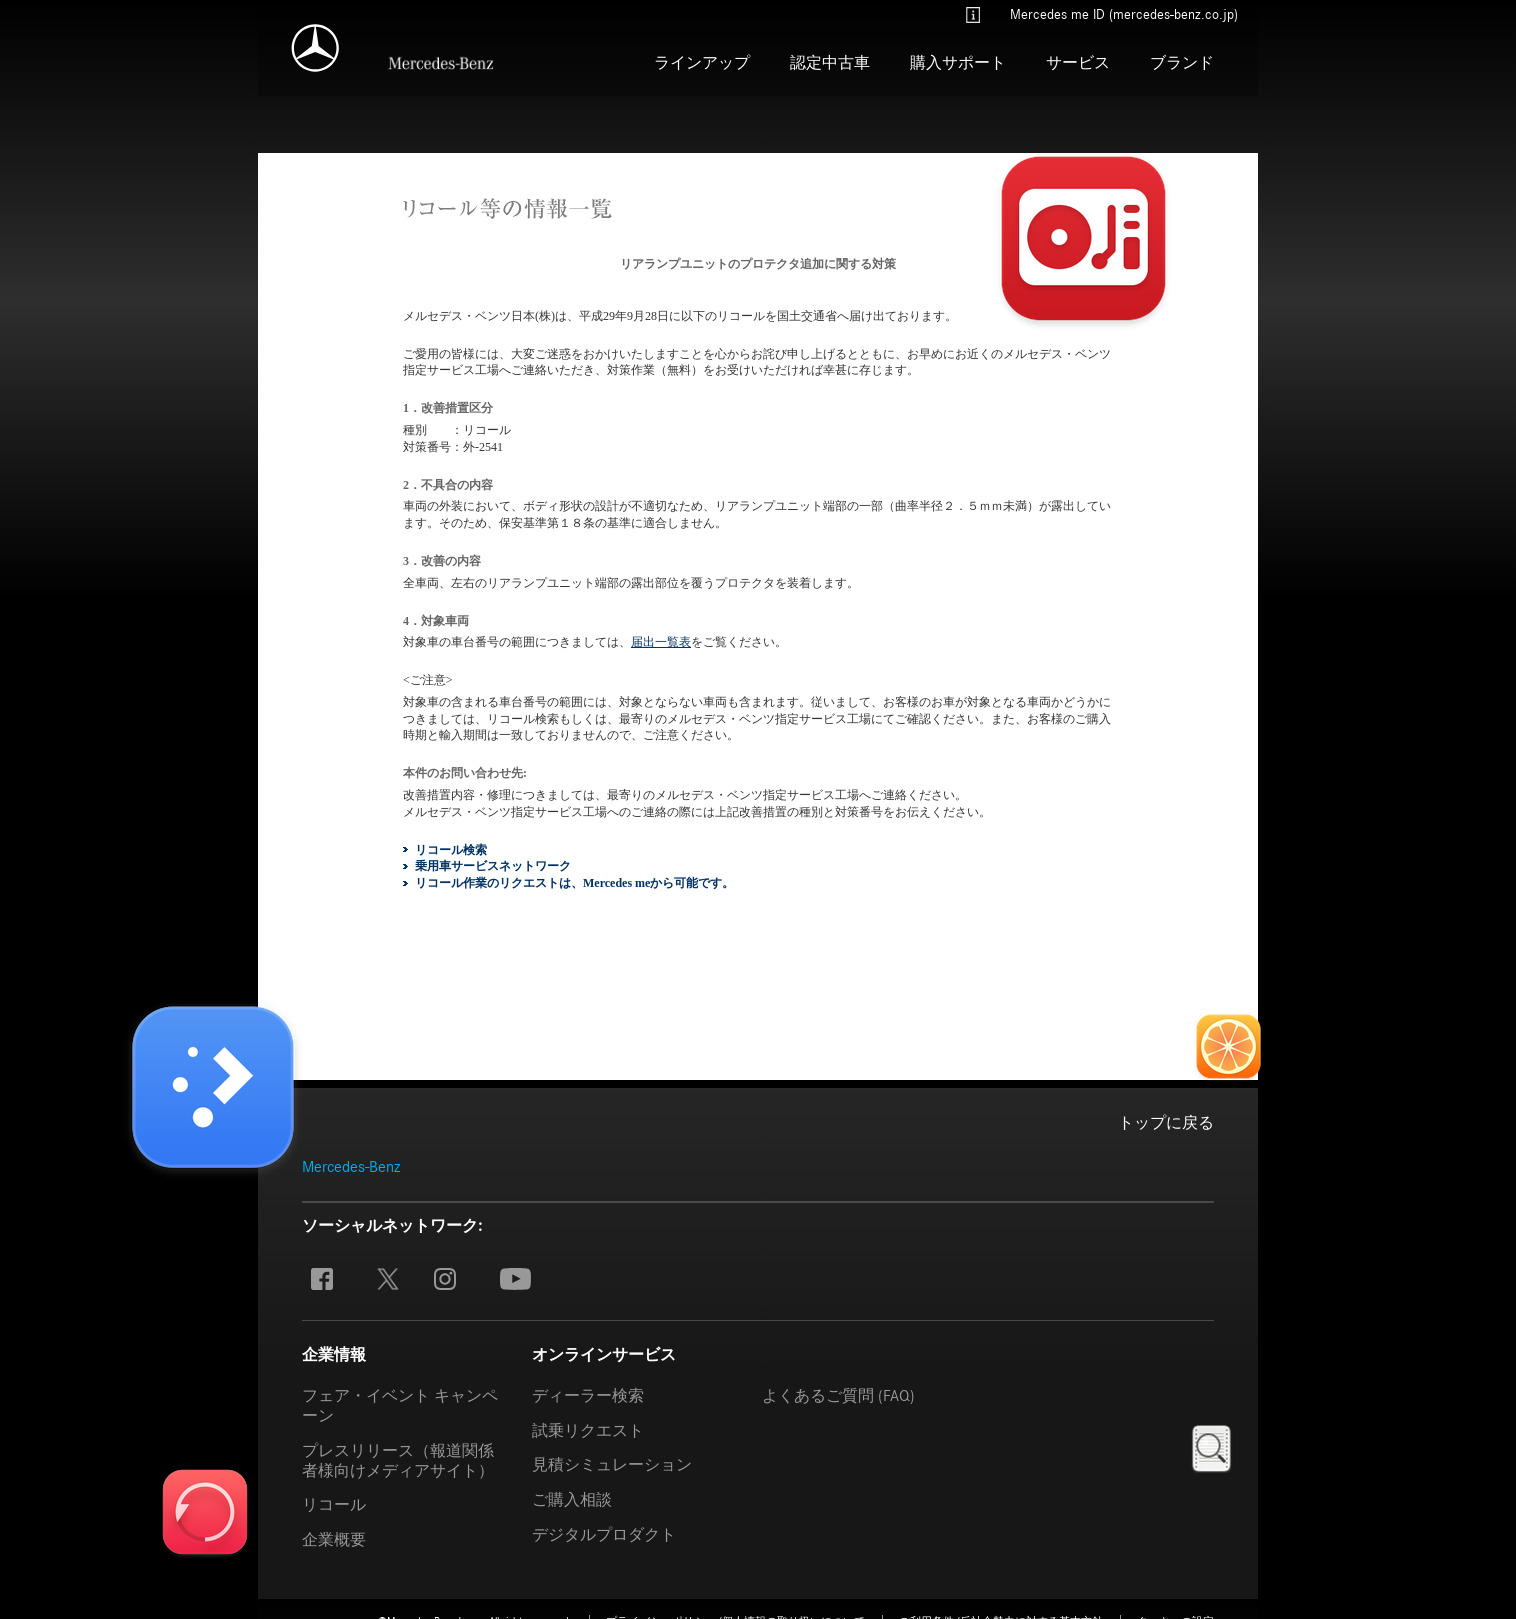 The image size is (1516, 1619). I want to click on open timeshift backup and restore utility, so click(205, 1512).